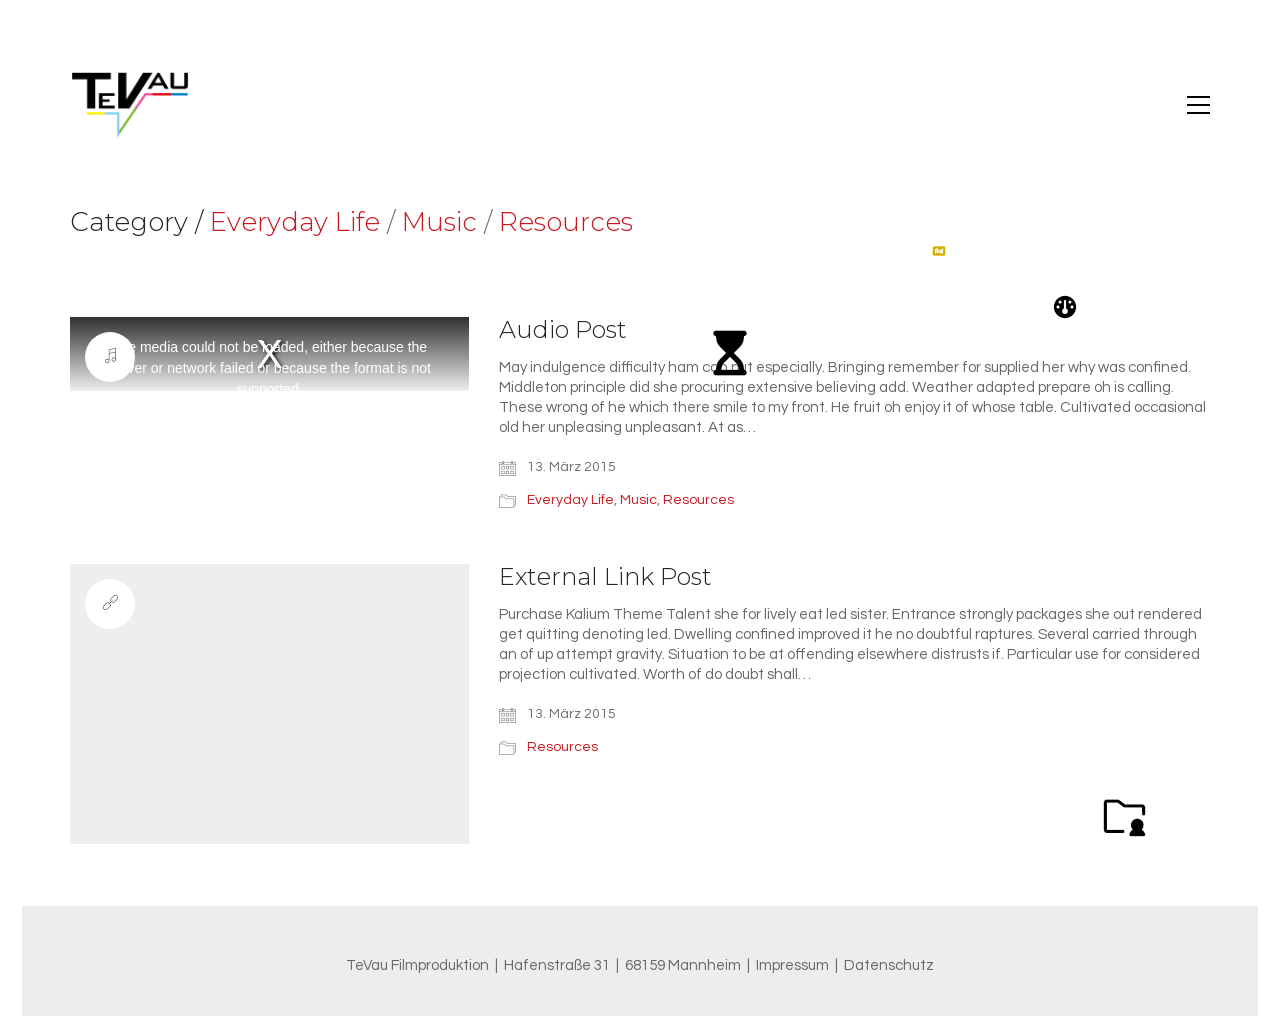  What do you see at coordinates (730, 353) in the screenshot?
I see `indicates a process in progress or loading state` at bounding box center [730, 353].